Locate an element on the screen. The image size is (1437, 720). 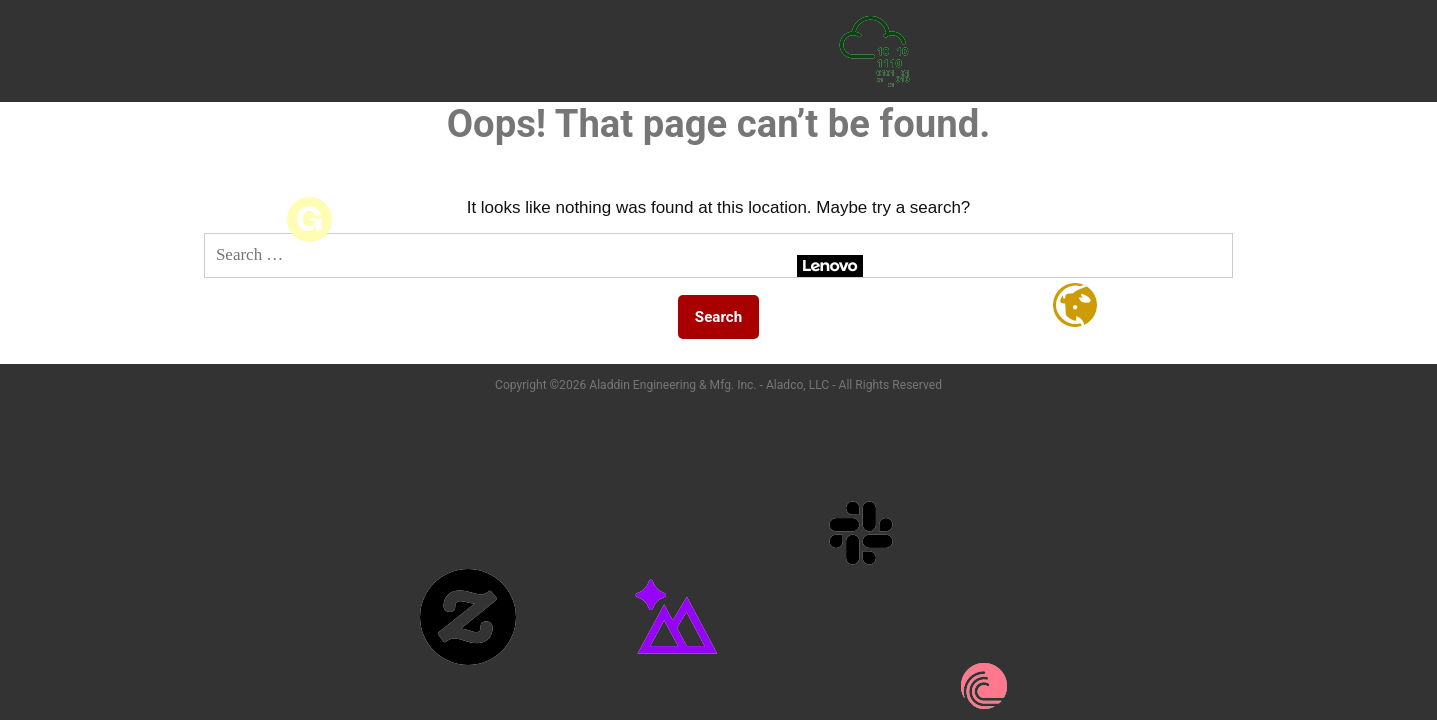
visit tryhackme cybersecurity learning platform is located at coordinates (874, 51).